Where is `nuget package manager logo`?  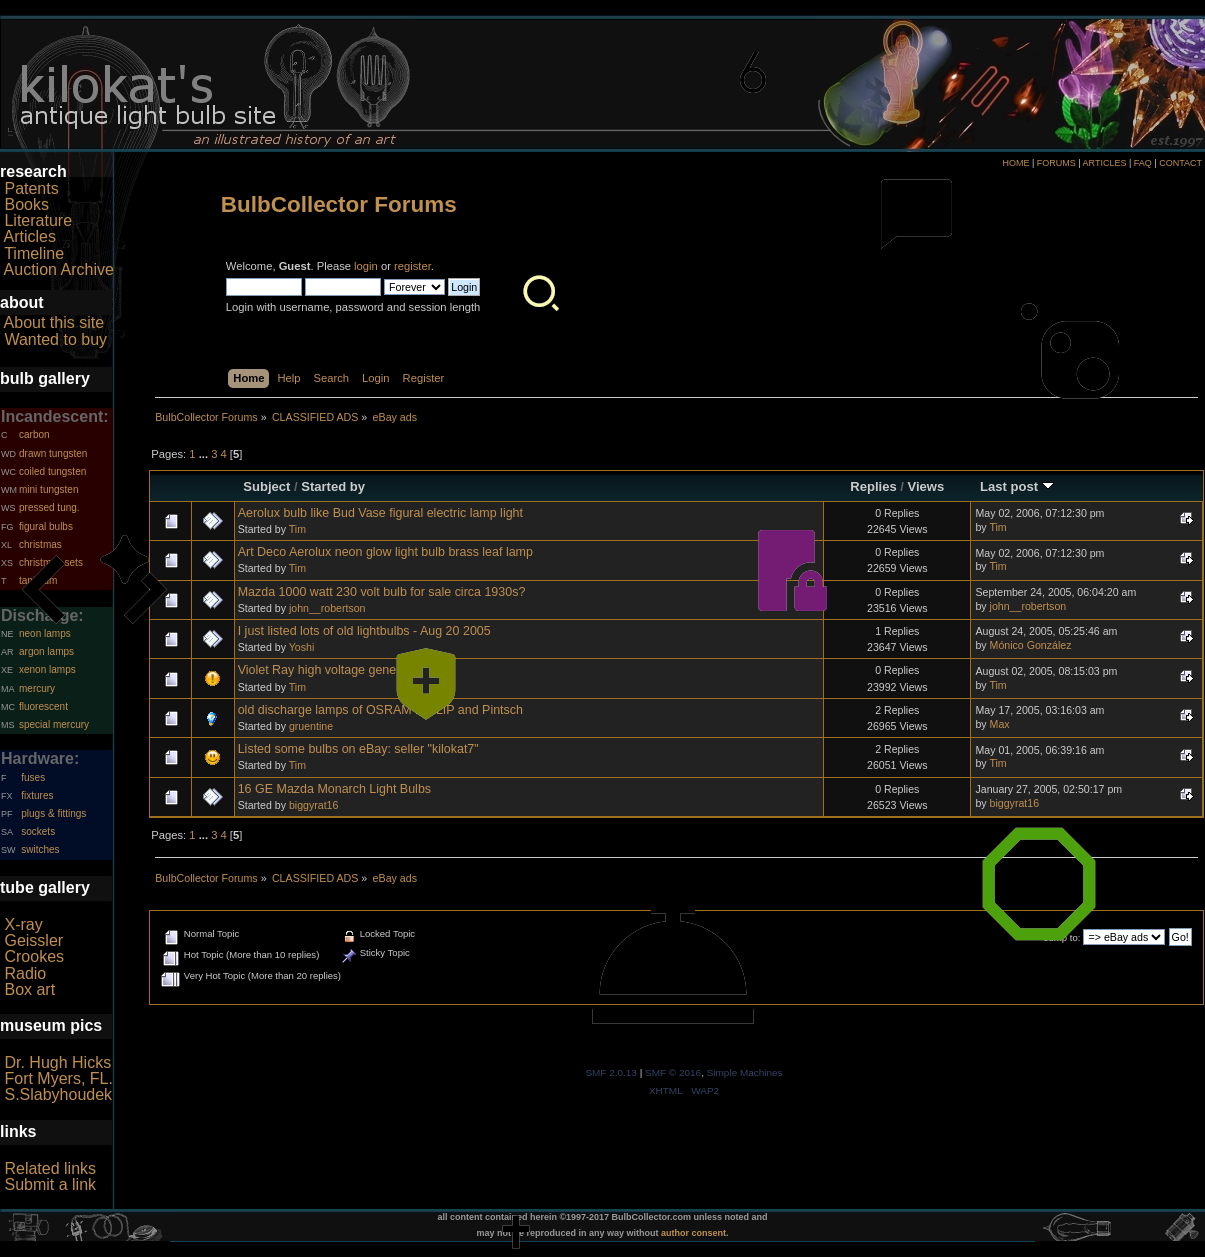 nuget package manager logo is located at coordinates (1070, 351).